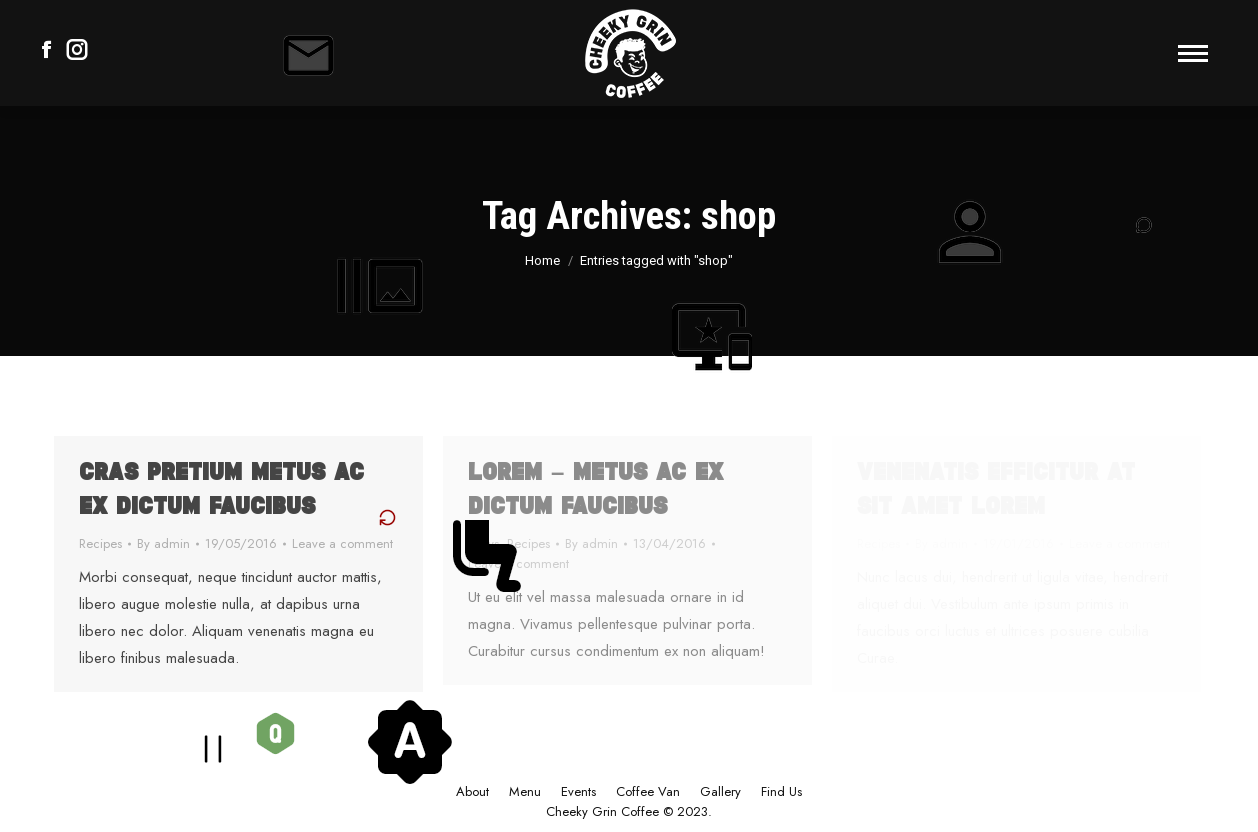 The image size is (1258, 832). I want to click on indicates reduced legroom seating option, so click(489, 556).